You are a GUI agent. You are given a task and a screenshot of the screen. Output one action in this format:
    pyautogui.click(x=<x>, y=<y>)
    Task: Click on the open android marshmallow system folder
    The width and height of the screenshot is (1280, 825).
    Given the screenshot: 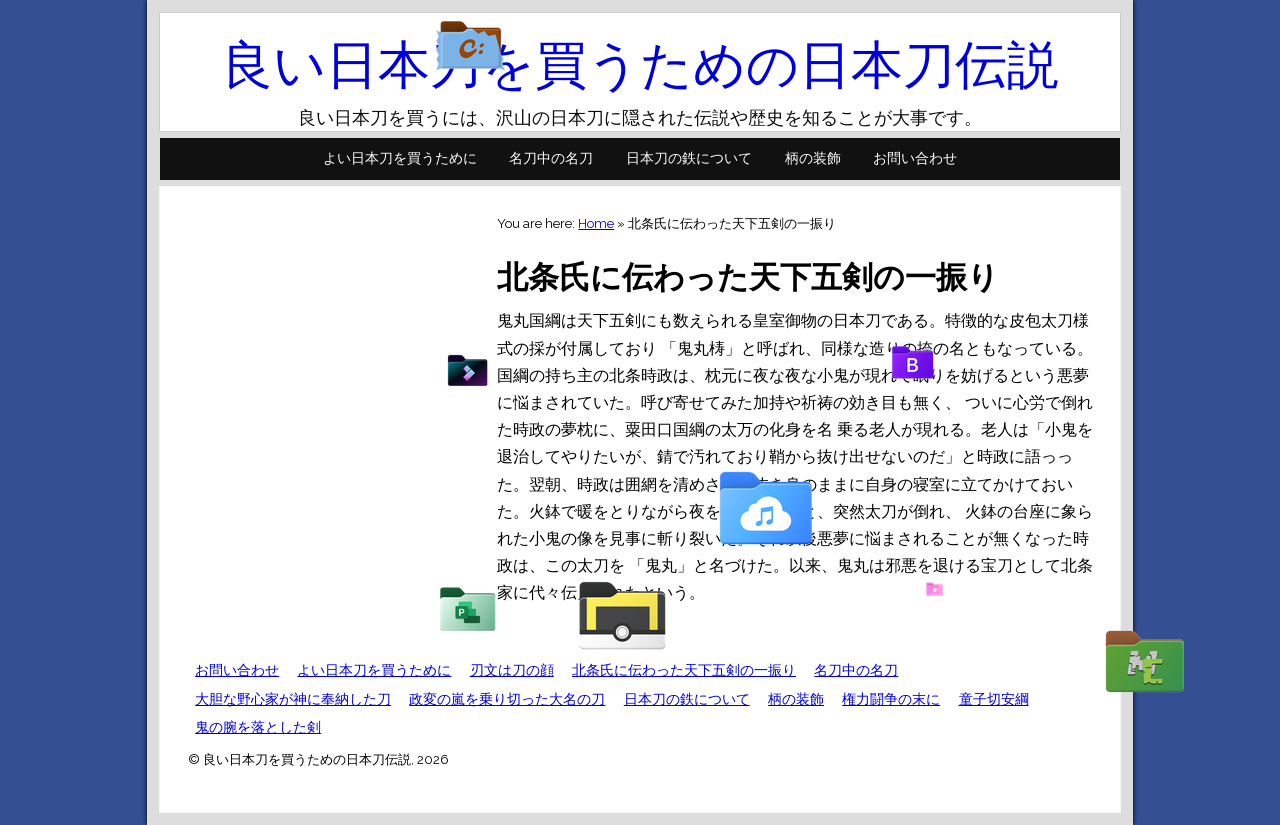 What is the action you would take?
    pyautogui.click(x=934, y=589)
    